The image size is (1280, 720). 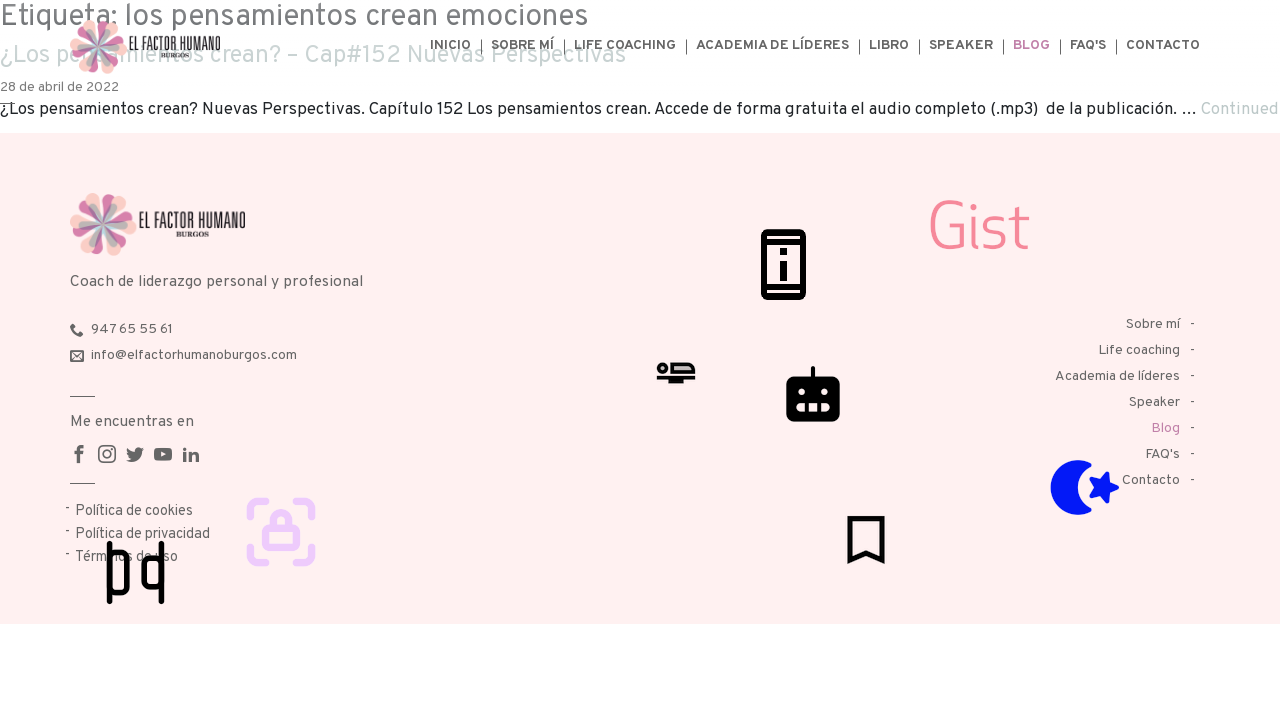 I want to click on access AI assistant or chatbot features, so click(x=813, y=397).